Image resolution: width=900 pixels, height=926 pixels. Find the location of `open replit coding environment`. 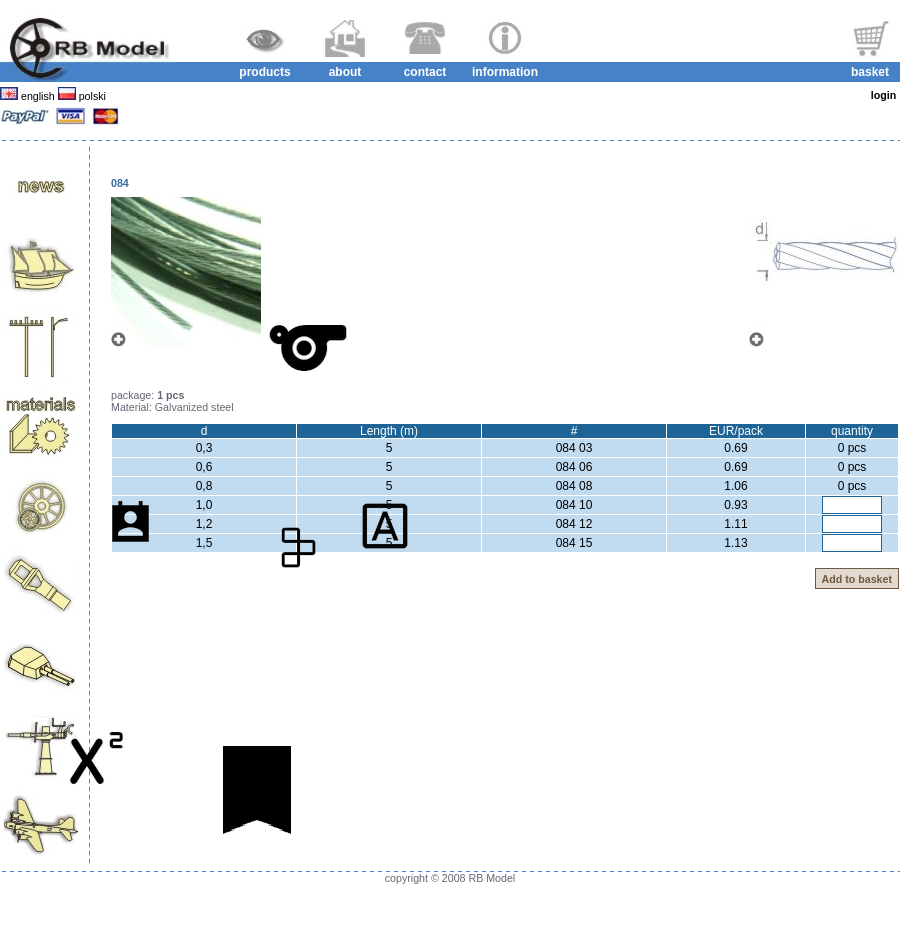

open replit coding environment is located at coordinates (295, 547).